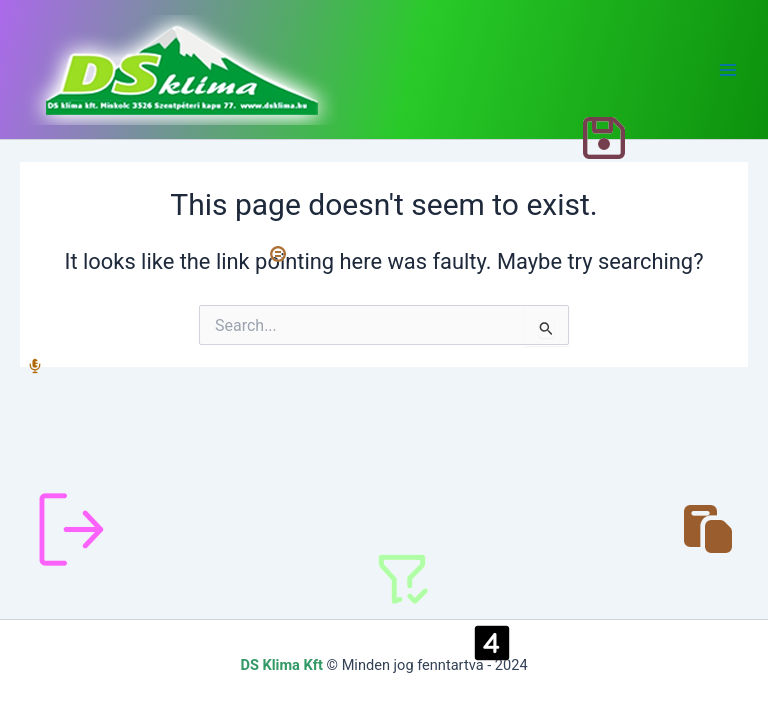  I want to click on select or navigate to item number four, so click(492, 643).